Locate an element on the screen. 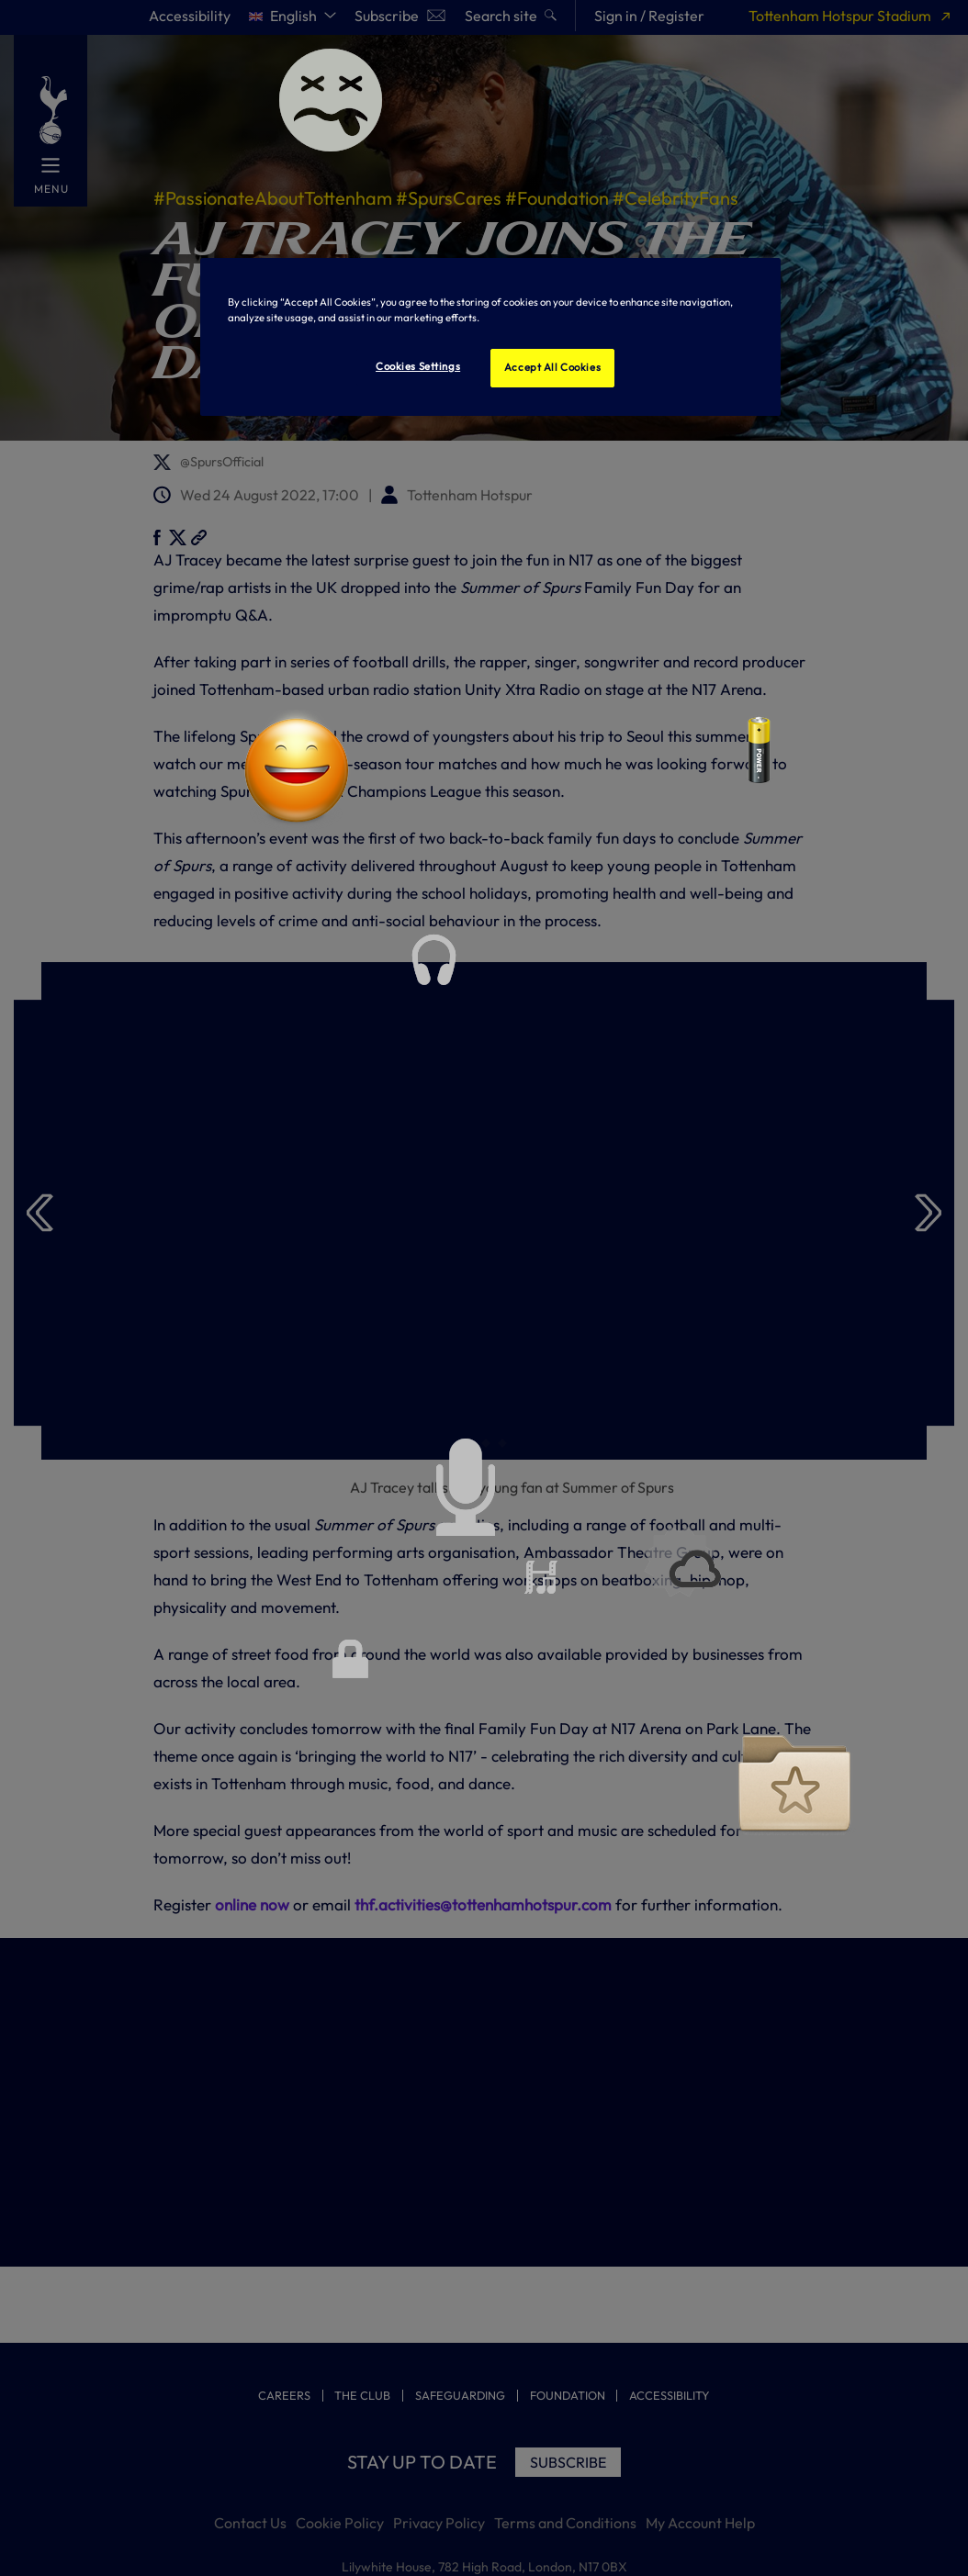 Image resolution: width=968 pixels, height=2576 pixels. access multimedia applications is located at coordinates (541, 1577).